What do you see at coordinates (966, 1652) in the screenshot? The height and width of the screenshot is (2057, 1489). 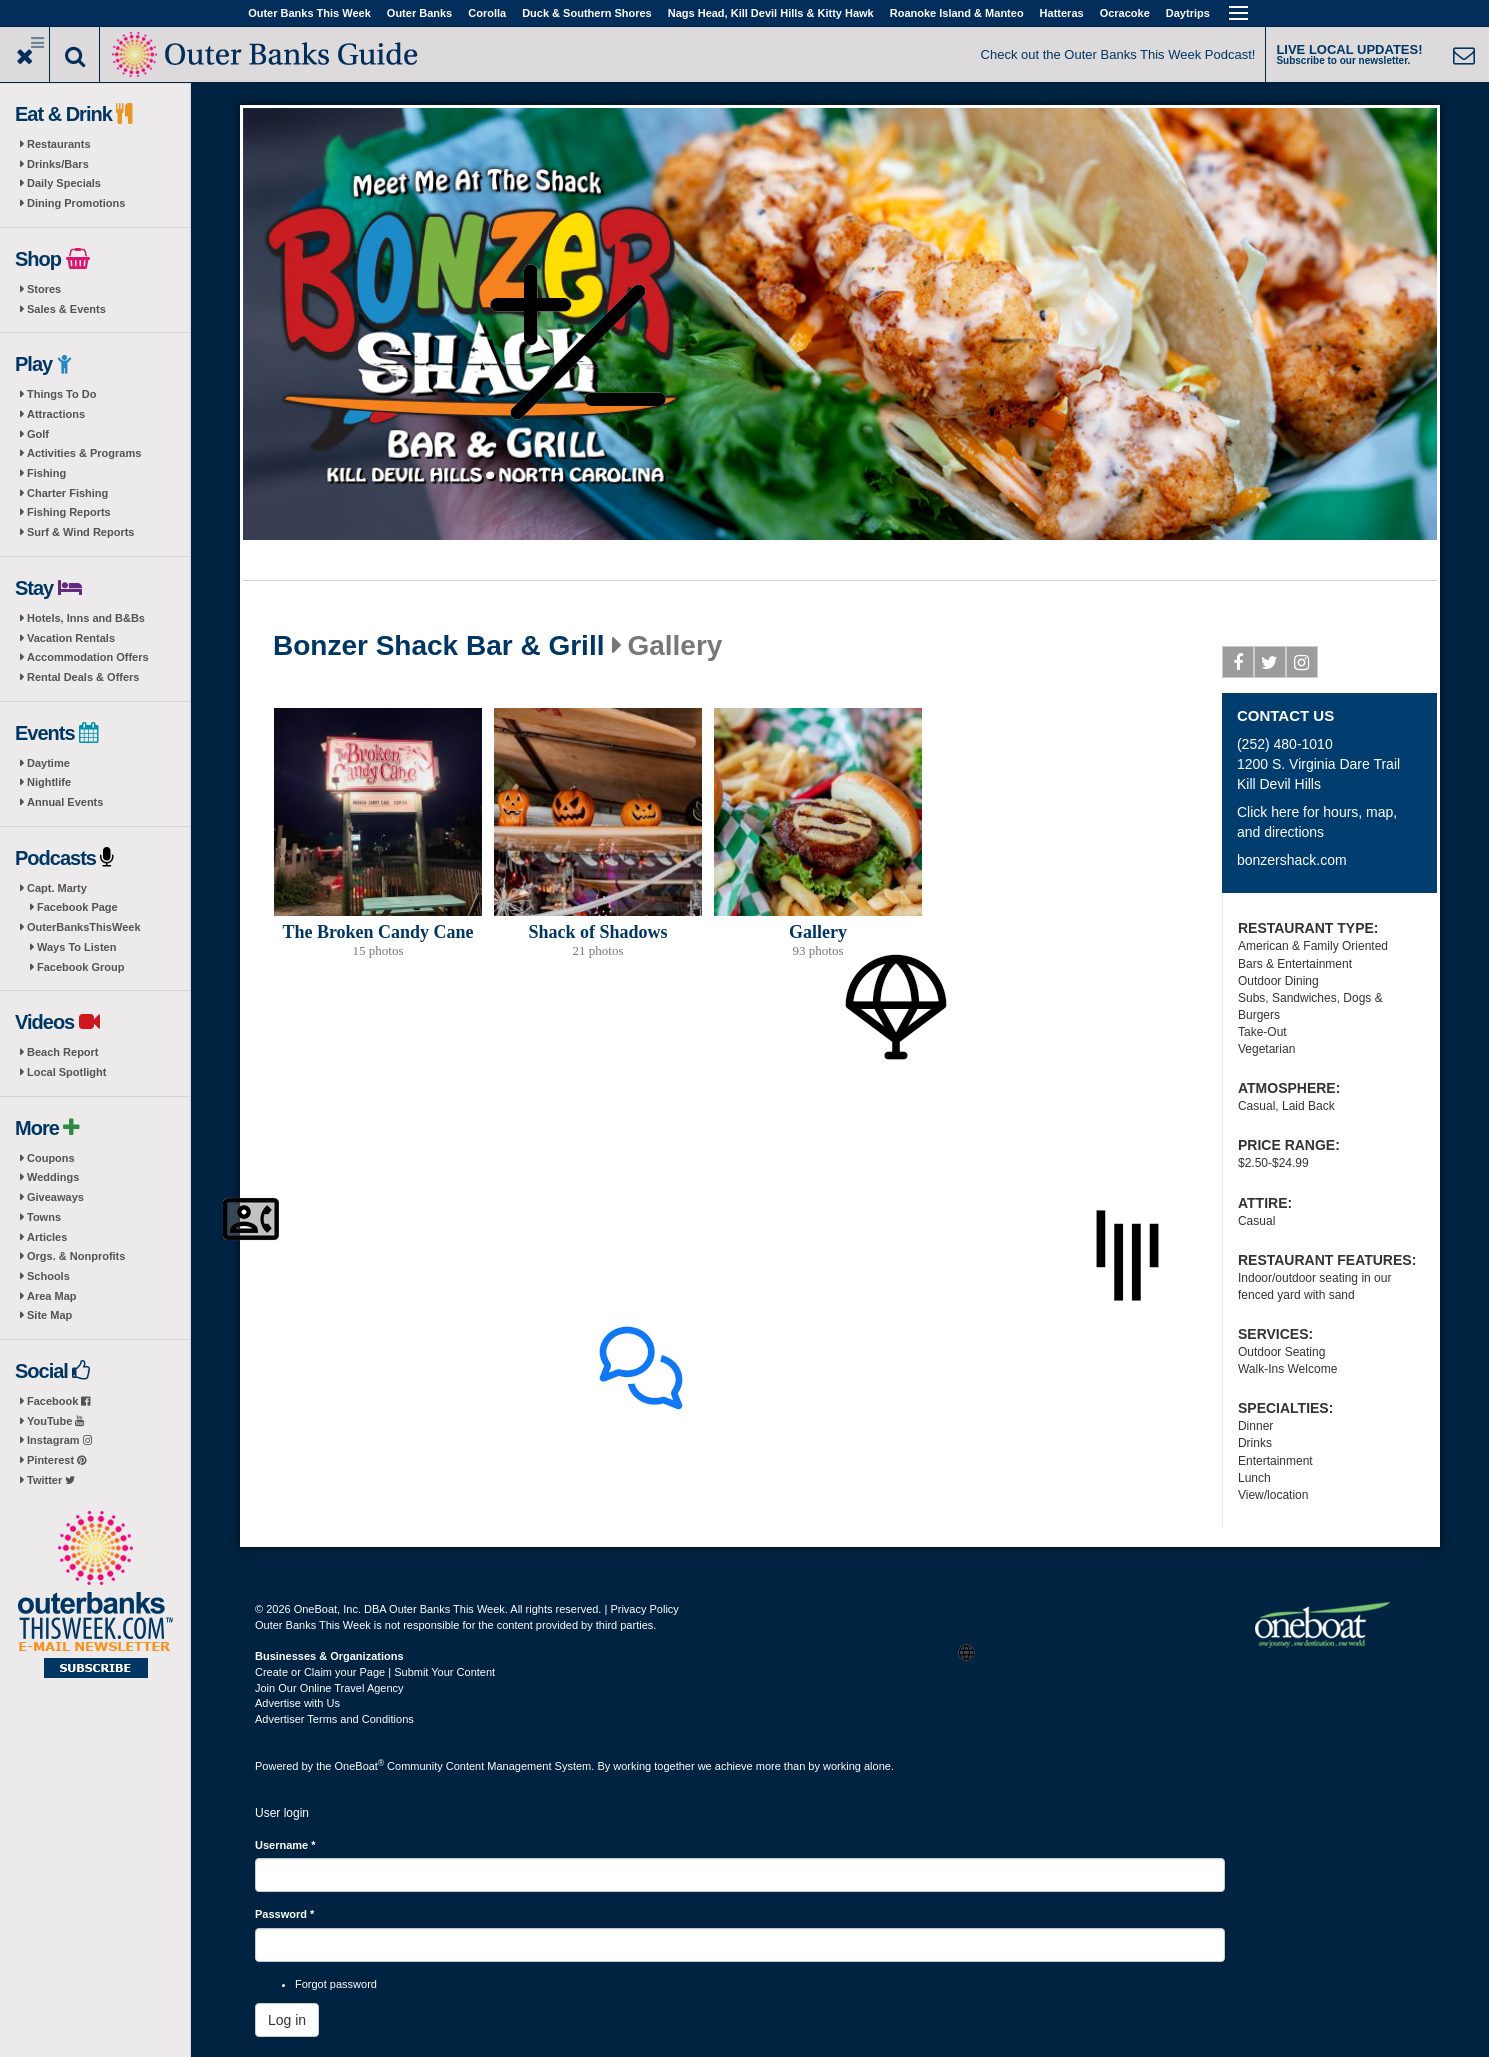 I see `change language or region settings` at bounding box center [966, 1652].